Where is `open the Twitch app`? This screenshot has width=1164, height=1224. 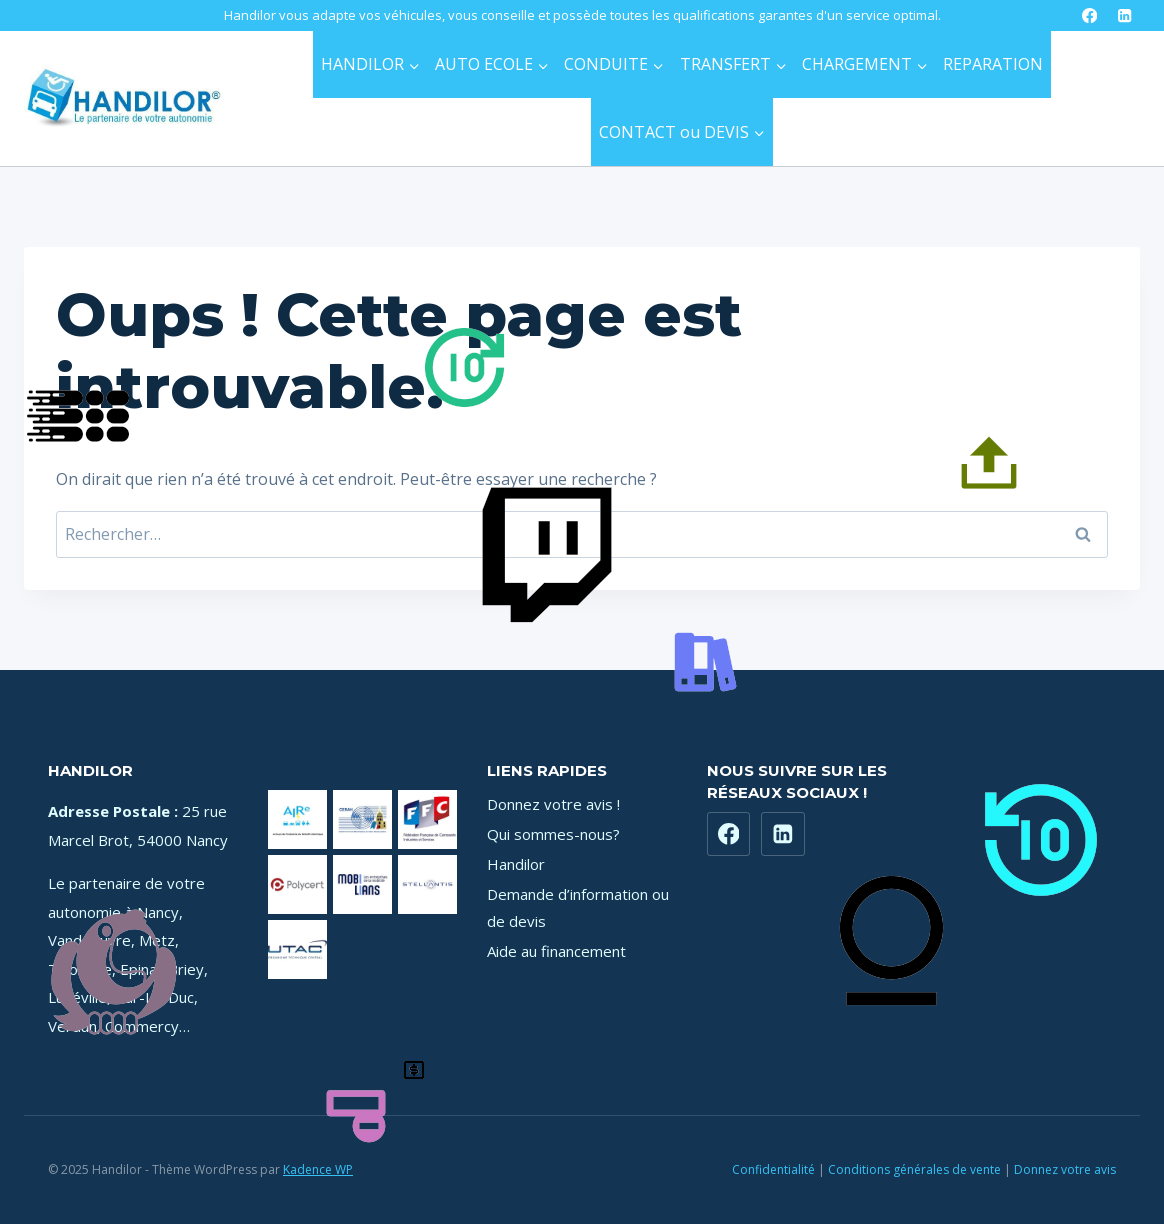
open the Twitch app is located at coordinates (547, 552).